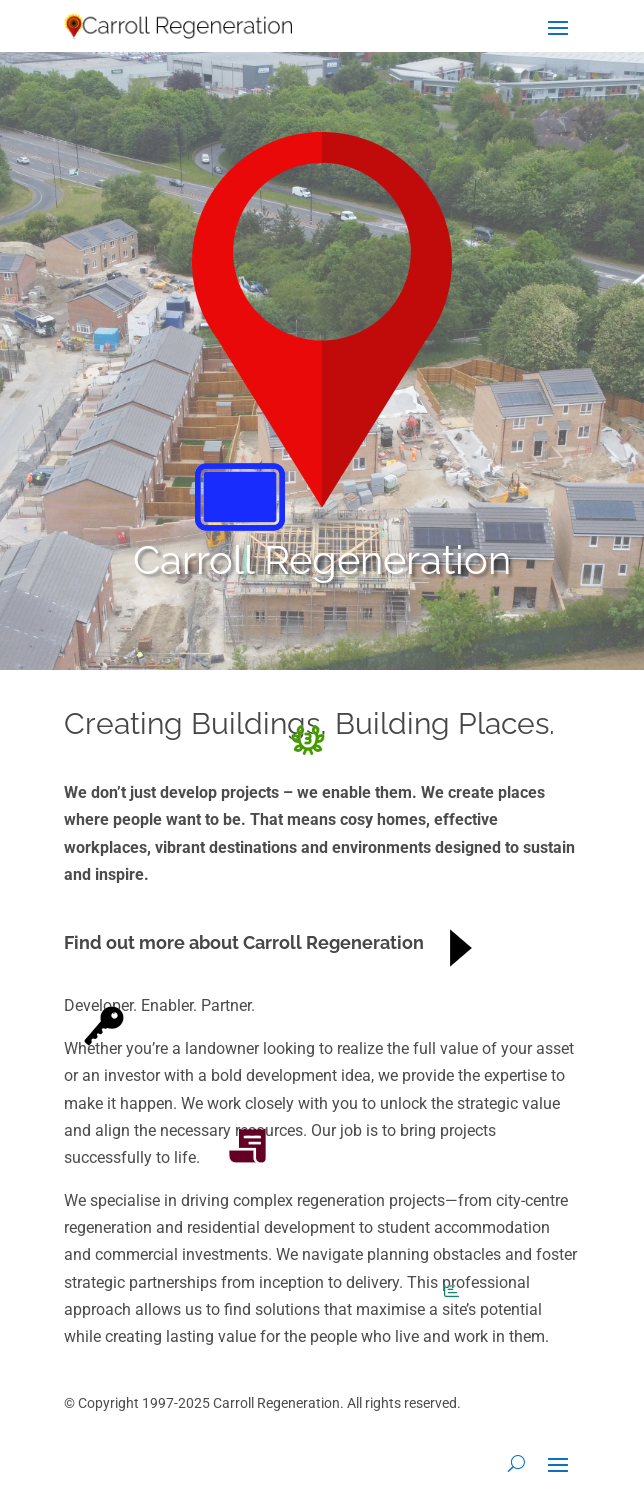 This screenshot has height=1489, width=644. Describe the element at coordinates (451, 1290) in the screenshot. I see `view analytics or statistics` at that location.